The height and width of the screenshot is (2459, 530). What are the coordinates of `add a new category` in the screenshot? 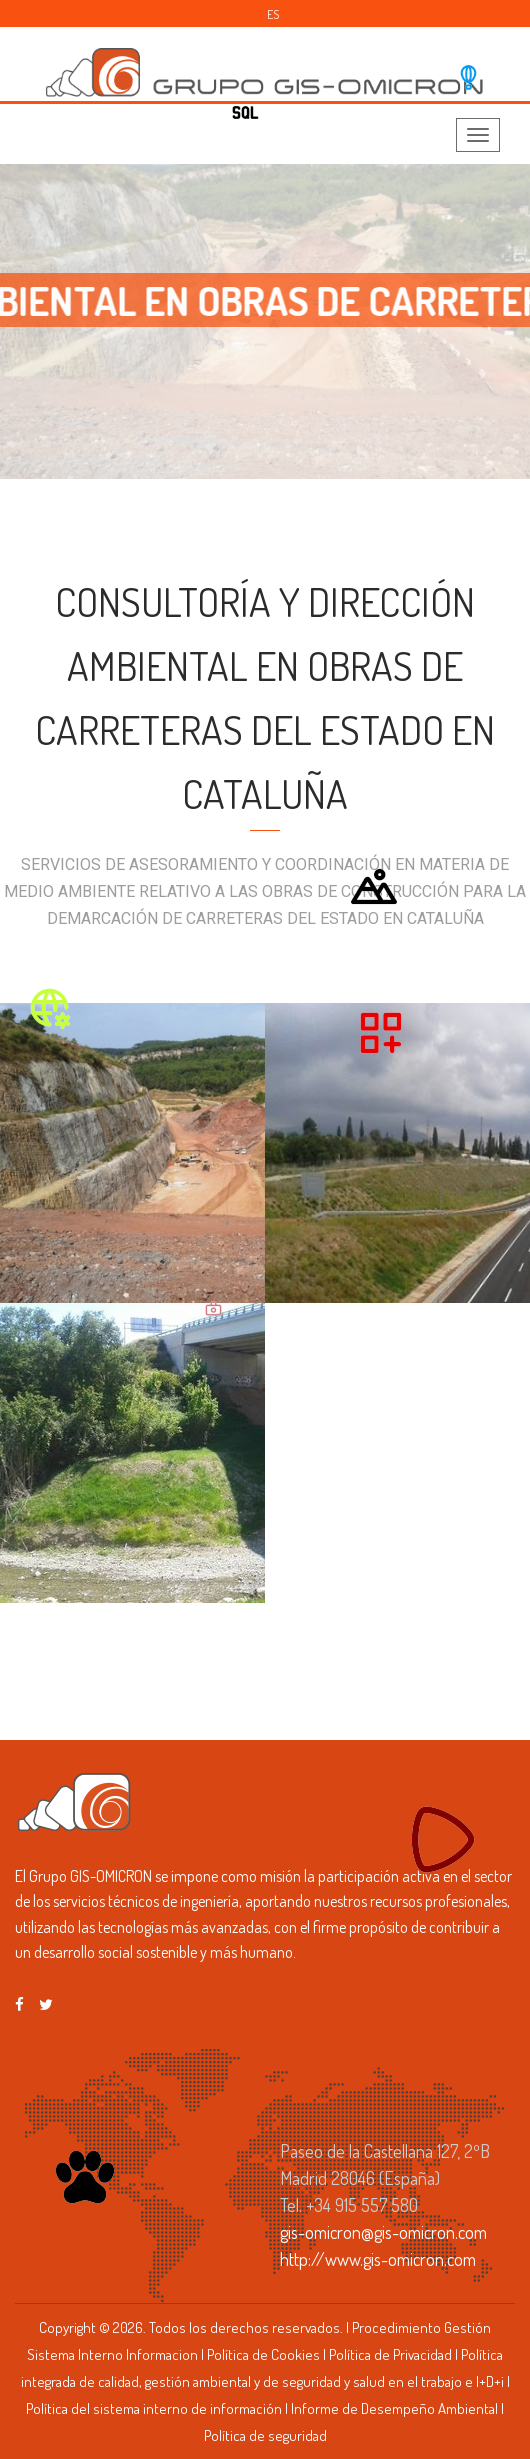 It's located at (381, 1033).